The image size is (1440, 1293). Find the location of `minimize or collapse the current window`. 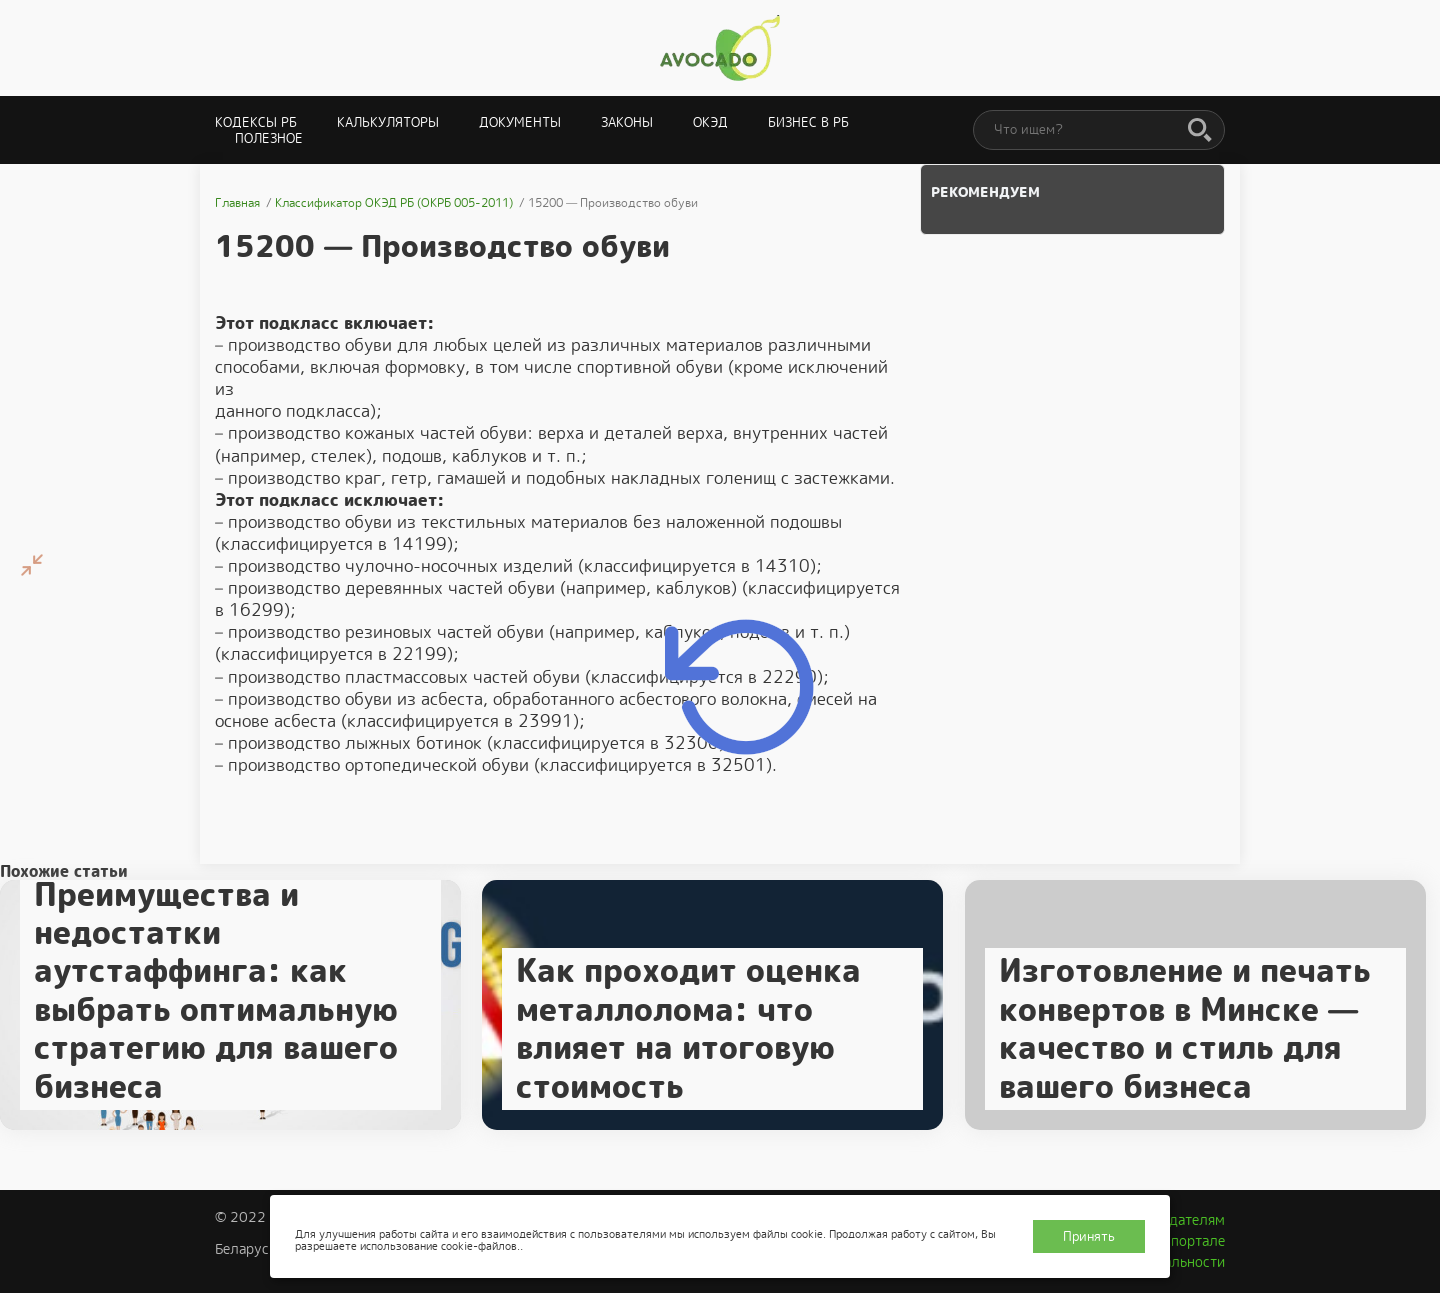

minimize or collapse the current window is located at coordinates (32, 565).